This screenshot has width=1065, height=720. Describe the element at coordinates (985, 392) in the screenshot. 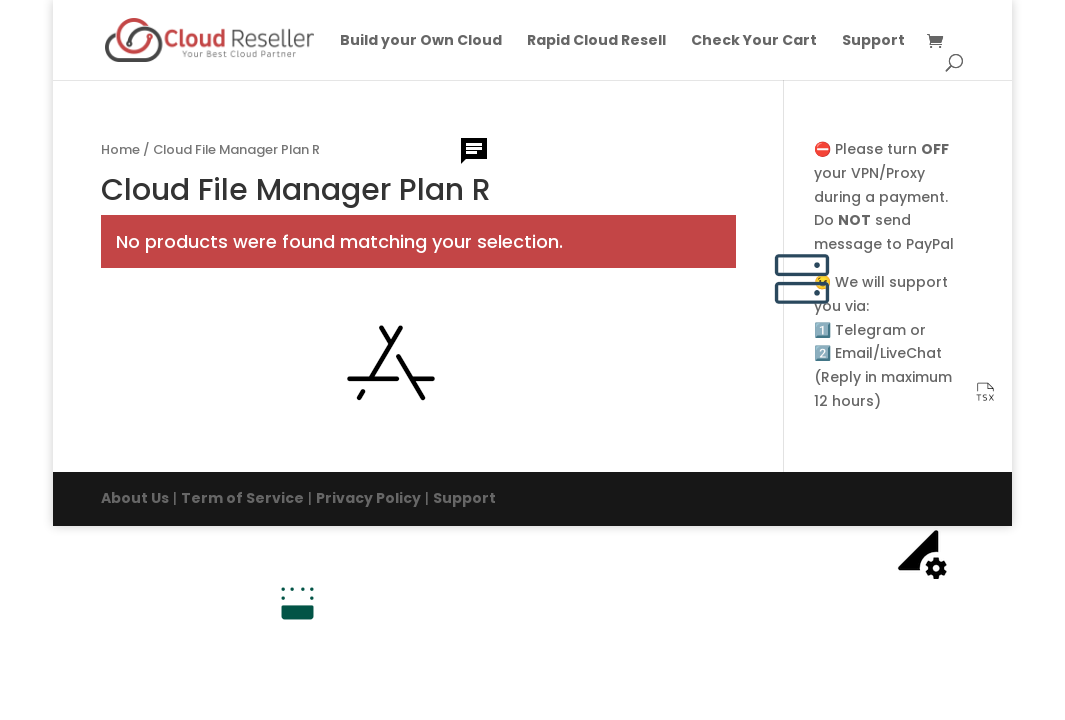

I see `open a typescript react component file` at that location.